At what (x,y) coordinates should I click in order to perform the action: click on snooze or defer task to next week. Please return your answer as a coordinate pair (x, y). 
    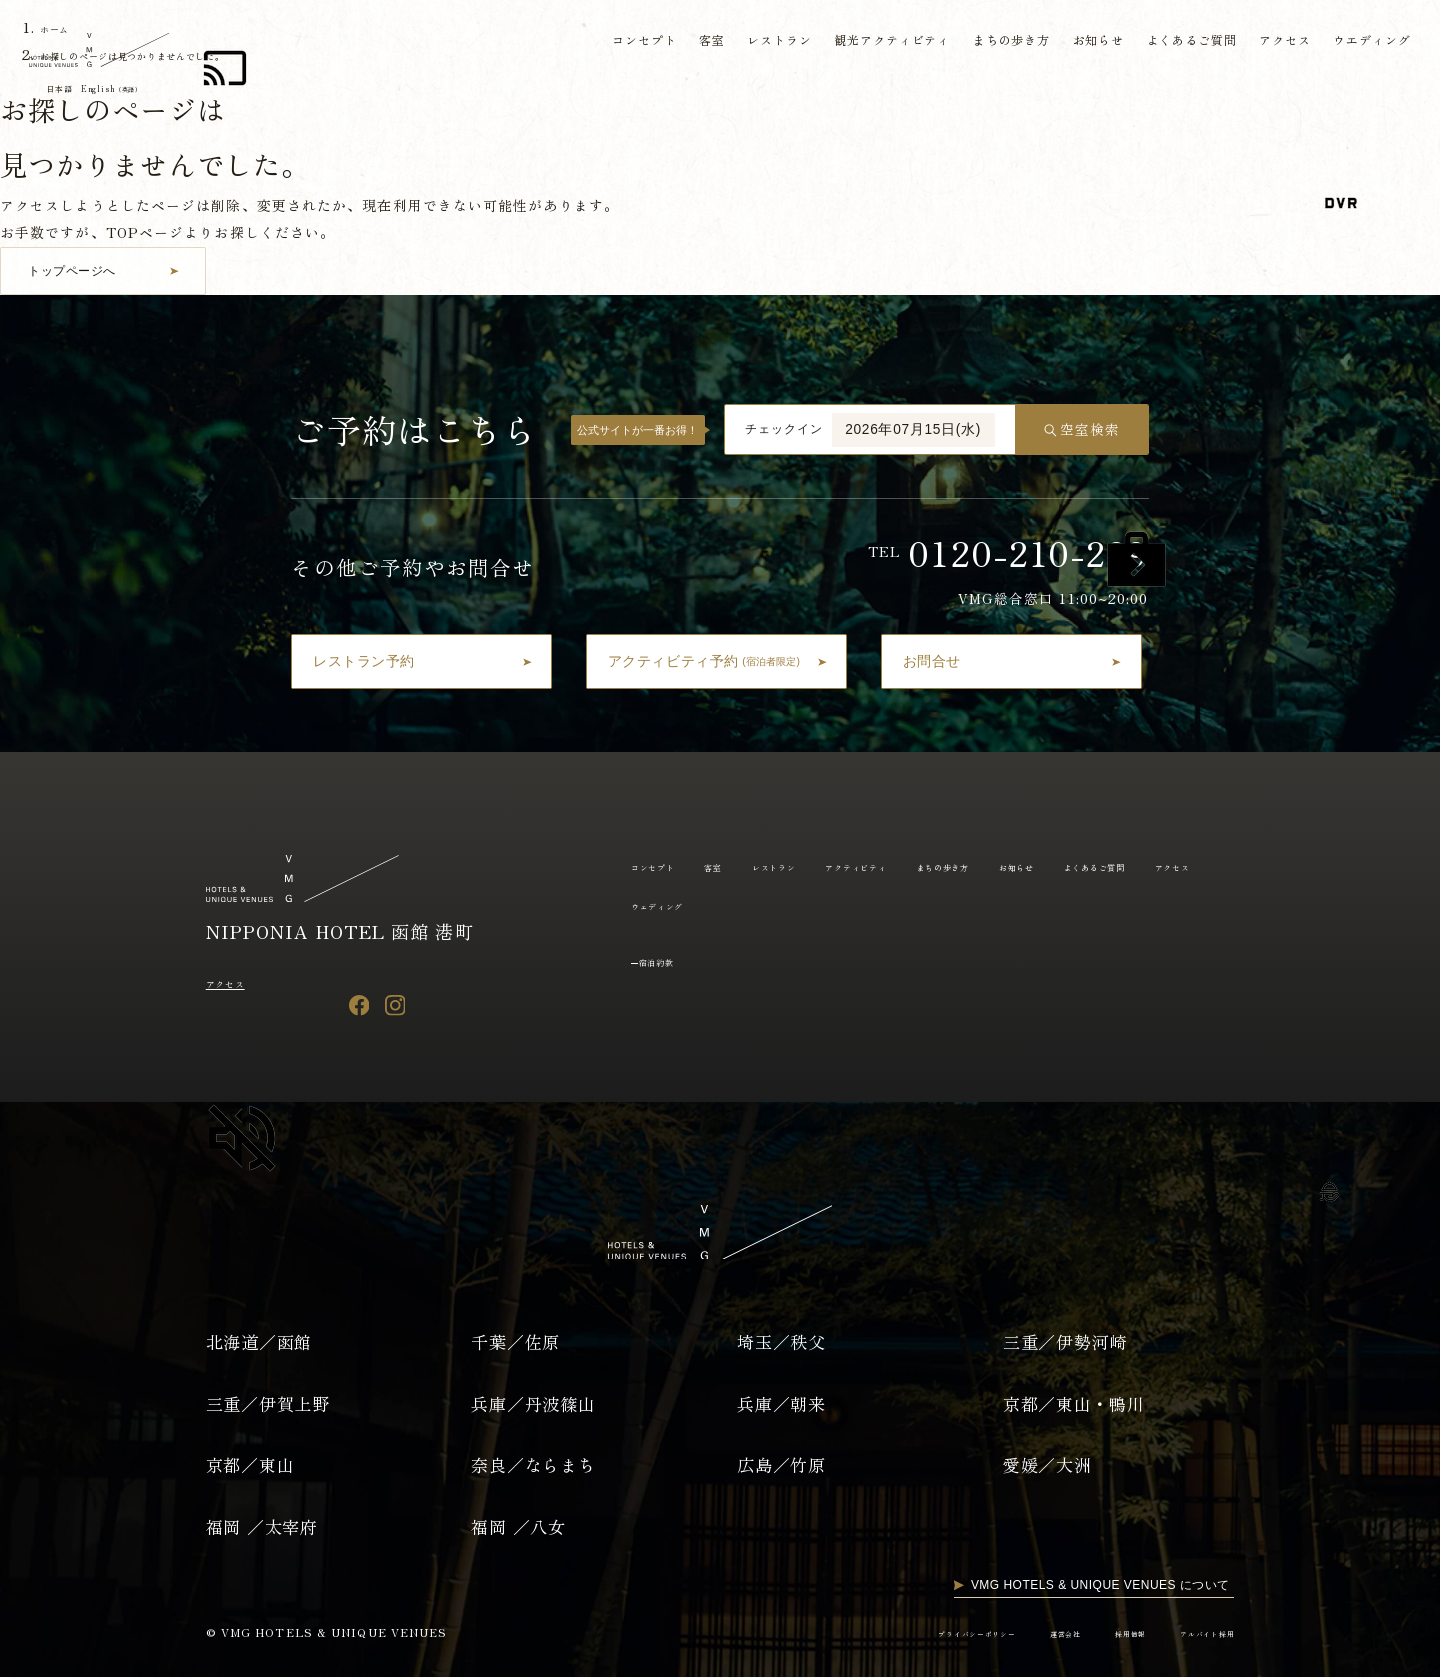
    Looking at the image, I should click on (1136, 557).